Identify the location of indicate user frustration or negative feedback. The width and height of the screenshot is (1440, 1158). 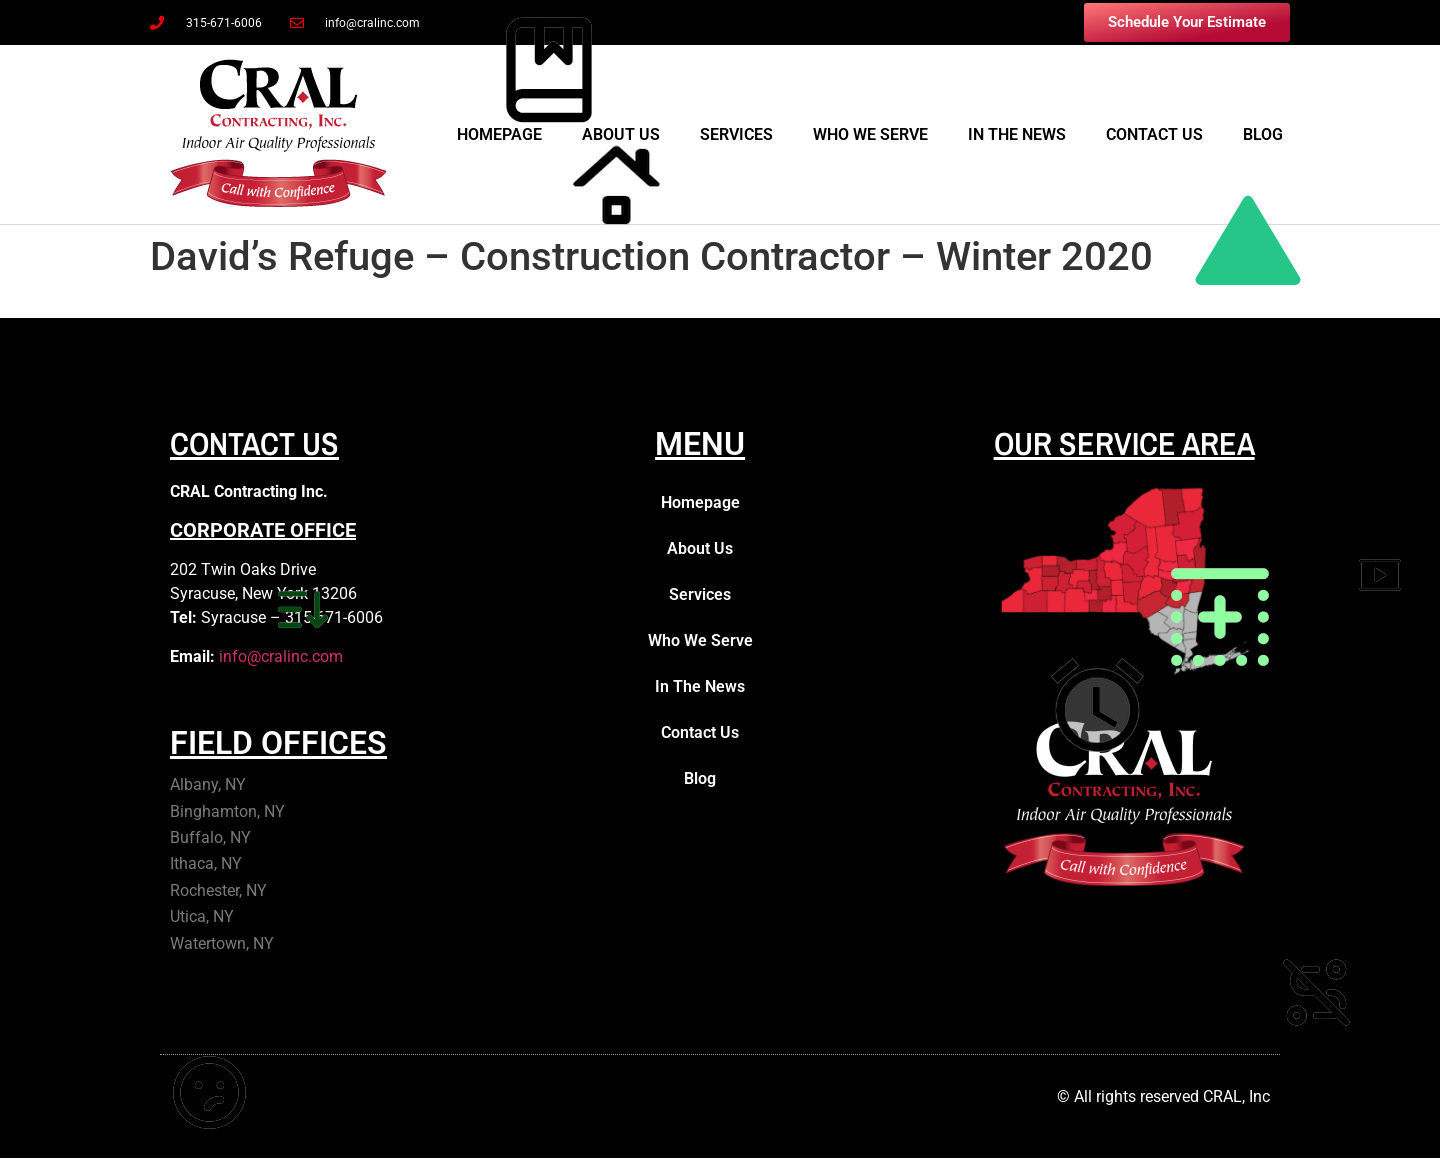
(209, 1092).